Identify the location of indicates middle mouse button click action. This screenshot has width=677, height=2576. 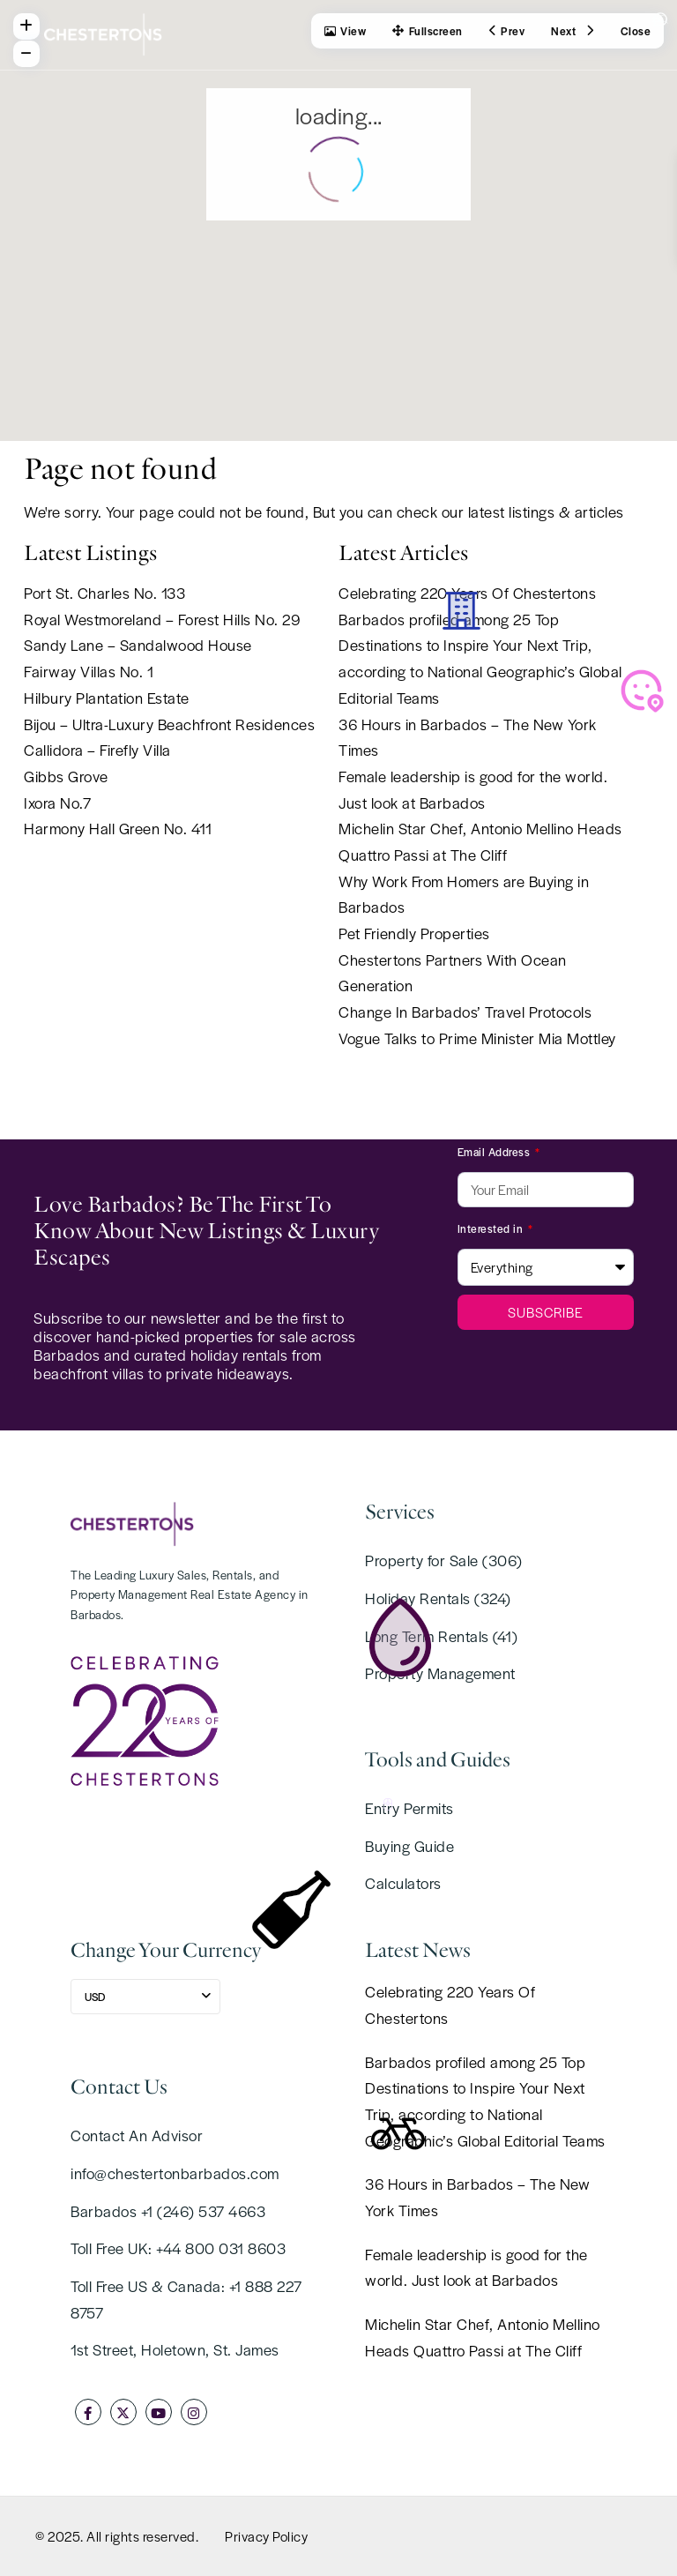
(388, 1804).